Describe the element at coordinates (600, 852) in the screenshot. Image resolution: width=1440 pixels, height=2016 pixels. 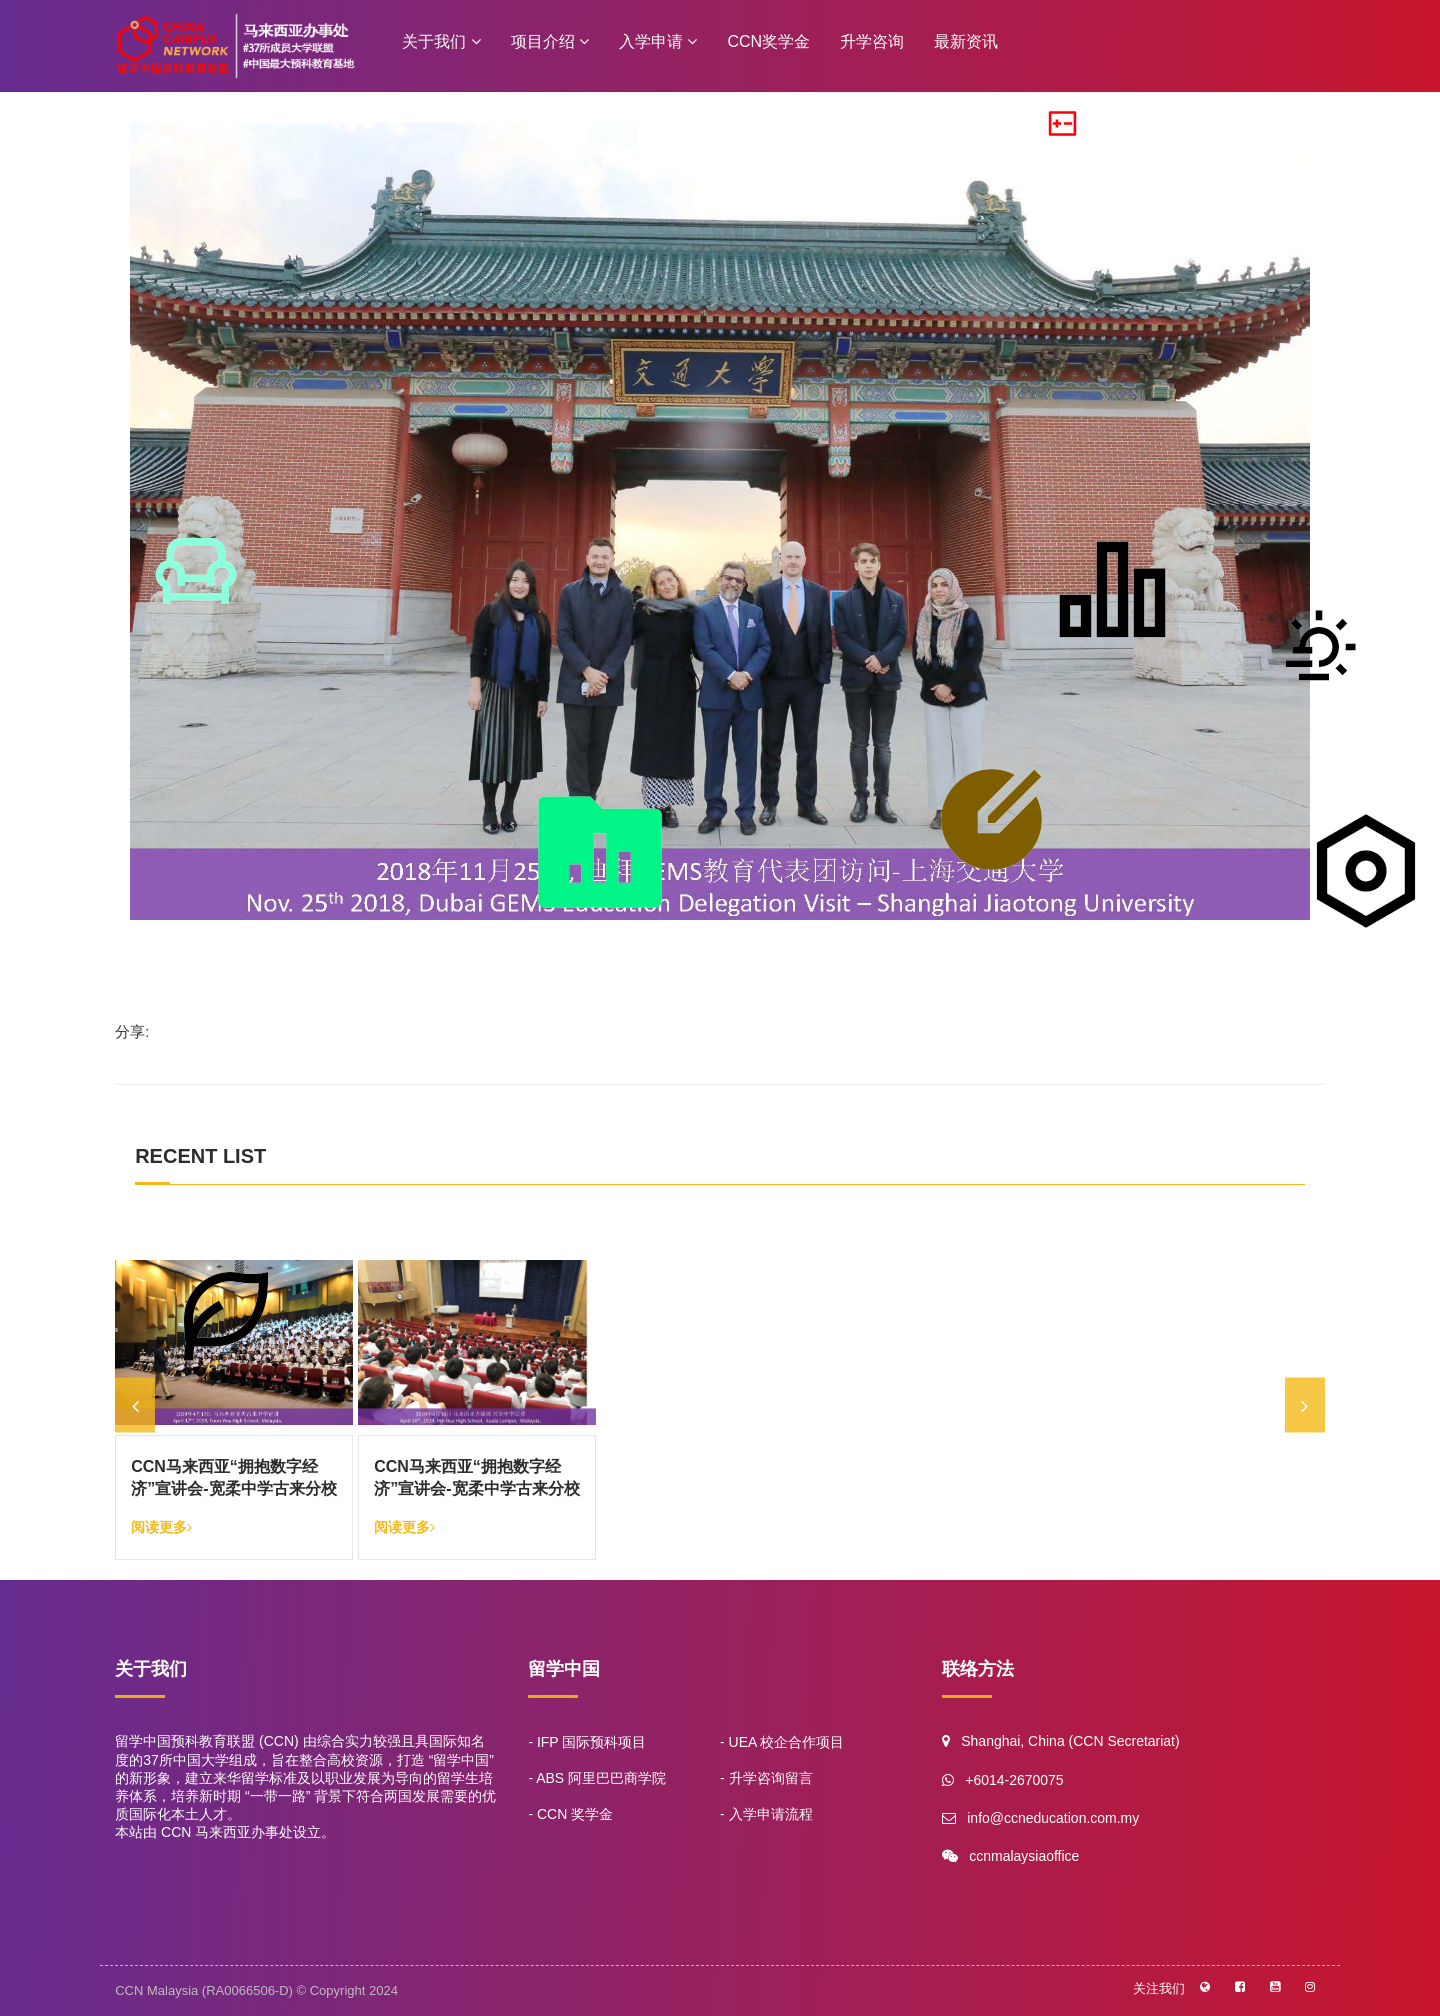
I see `open analytics or reports folder` at that location.